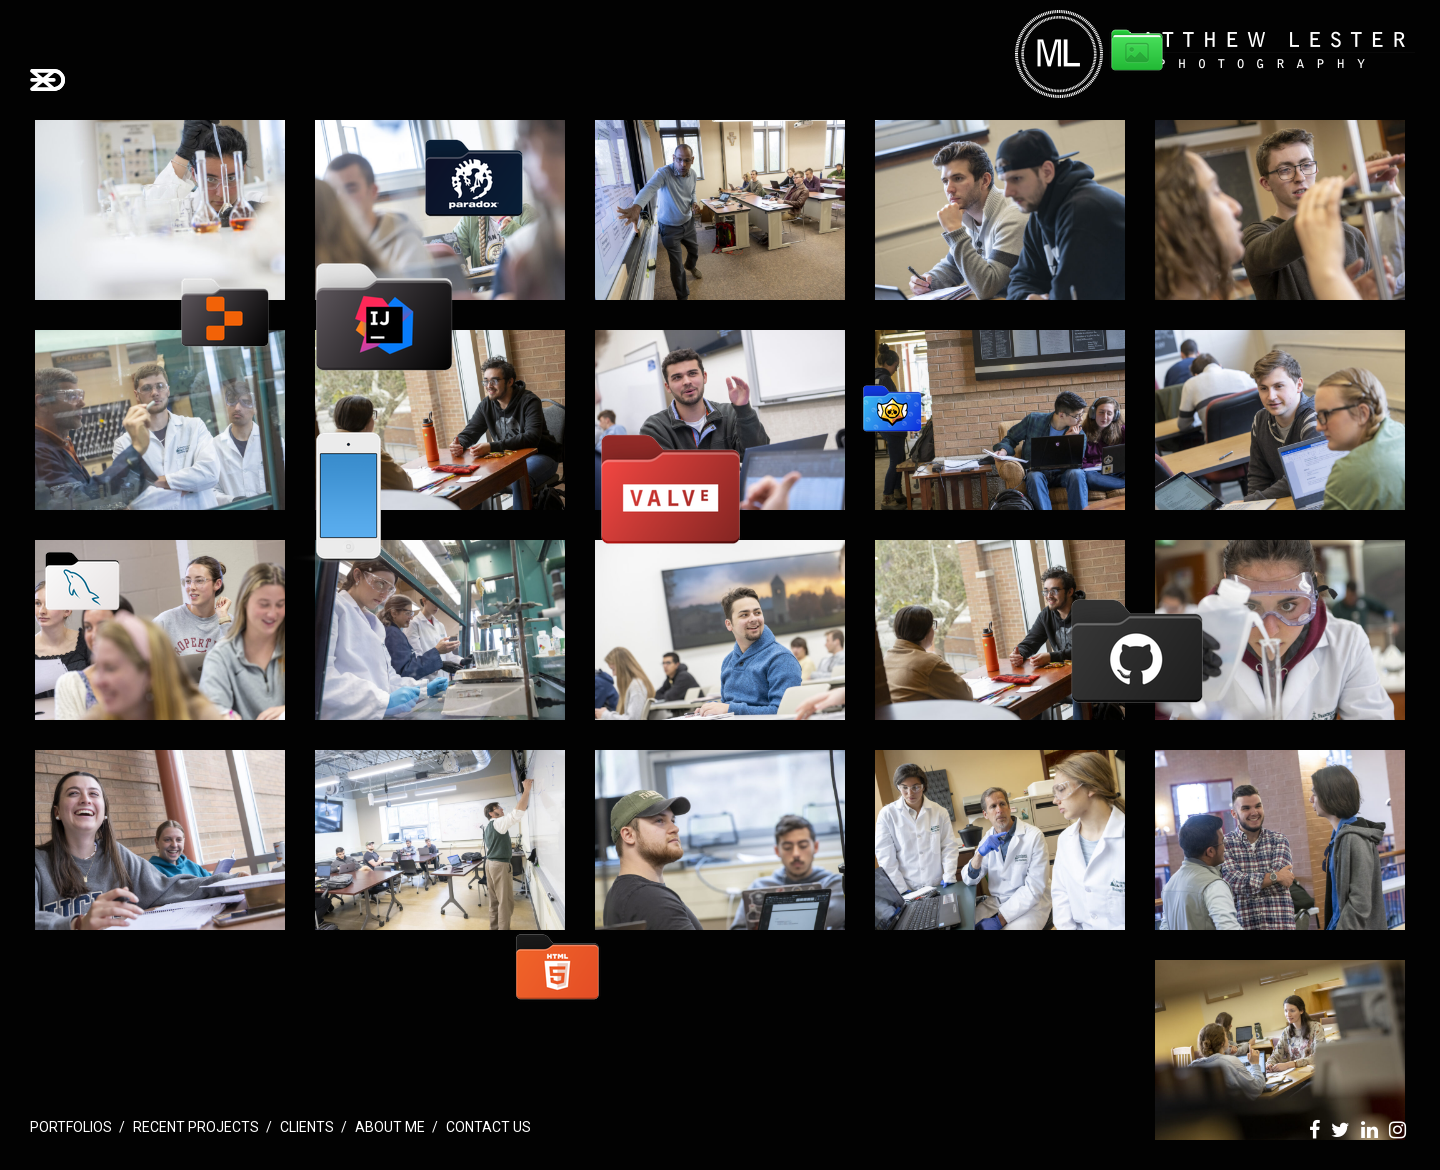 The height and width of the screenshot is (1170, 1440). Describe the element at coordinates (892, 410) in the screenshot. I see `open brawl stars game files folder` at that location.